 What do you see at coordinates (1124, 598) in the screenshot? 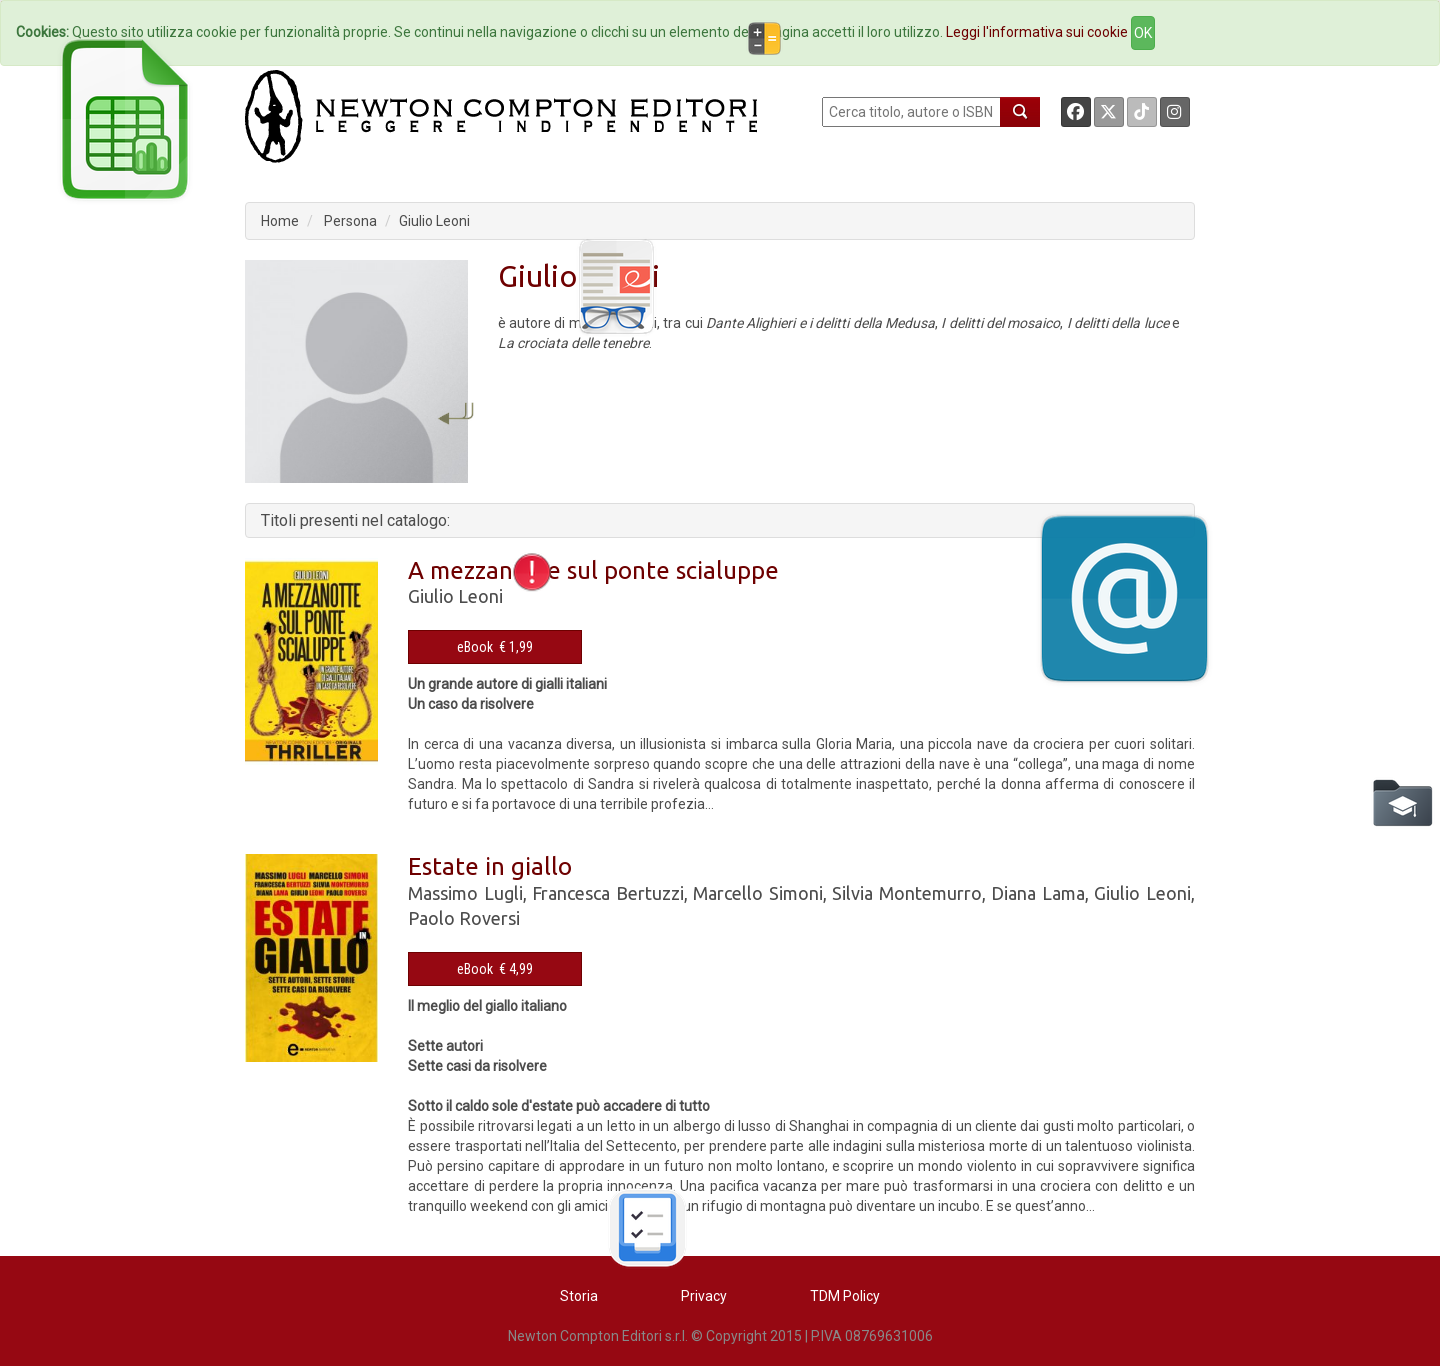
I see `manage online accounts and connected services` at bounding box center [1124, 598].